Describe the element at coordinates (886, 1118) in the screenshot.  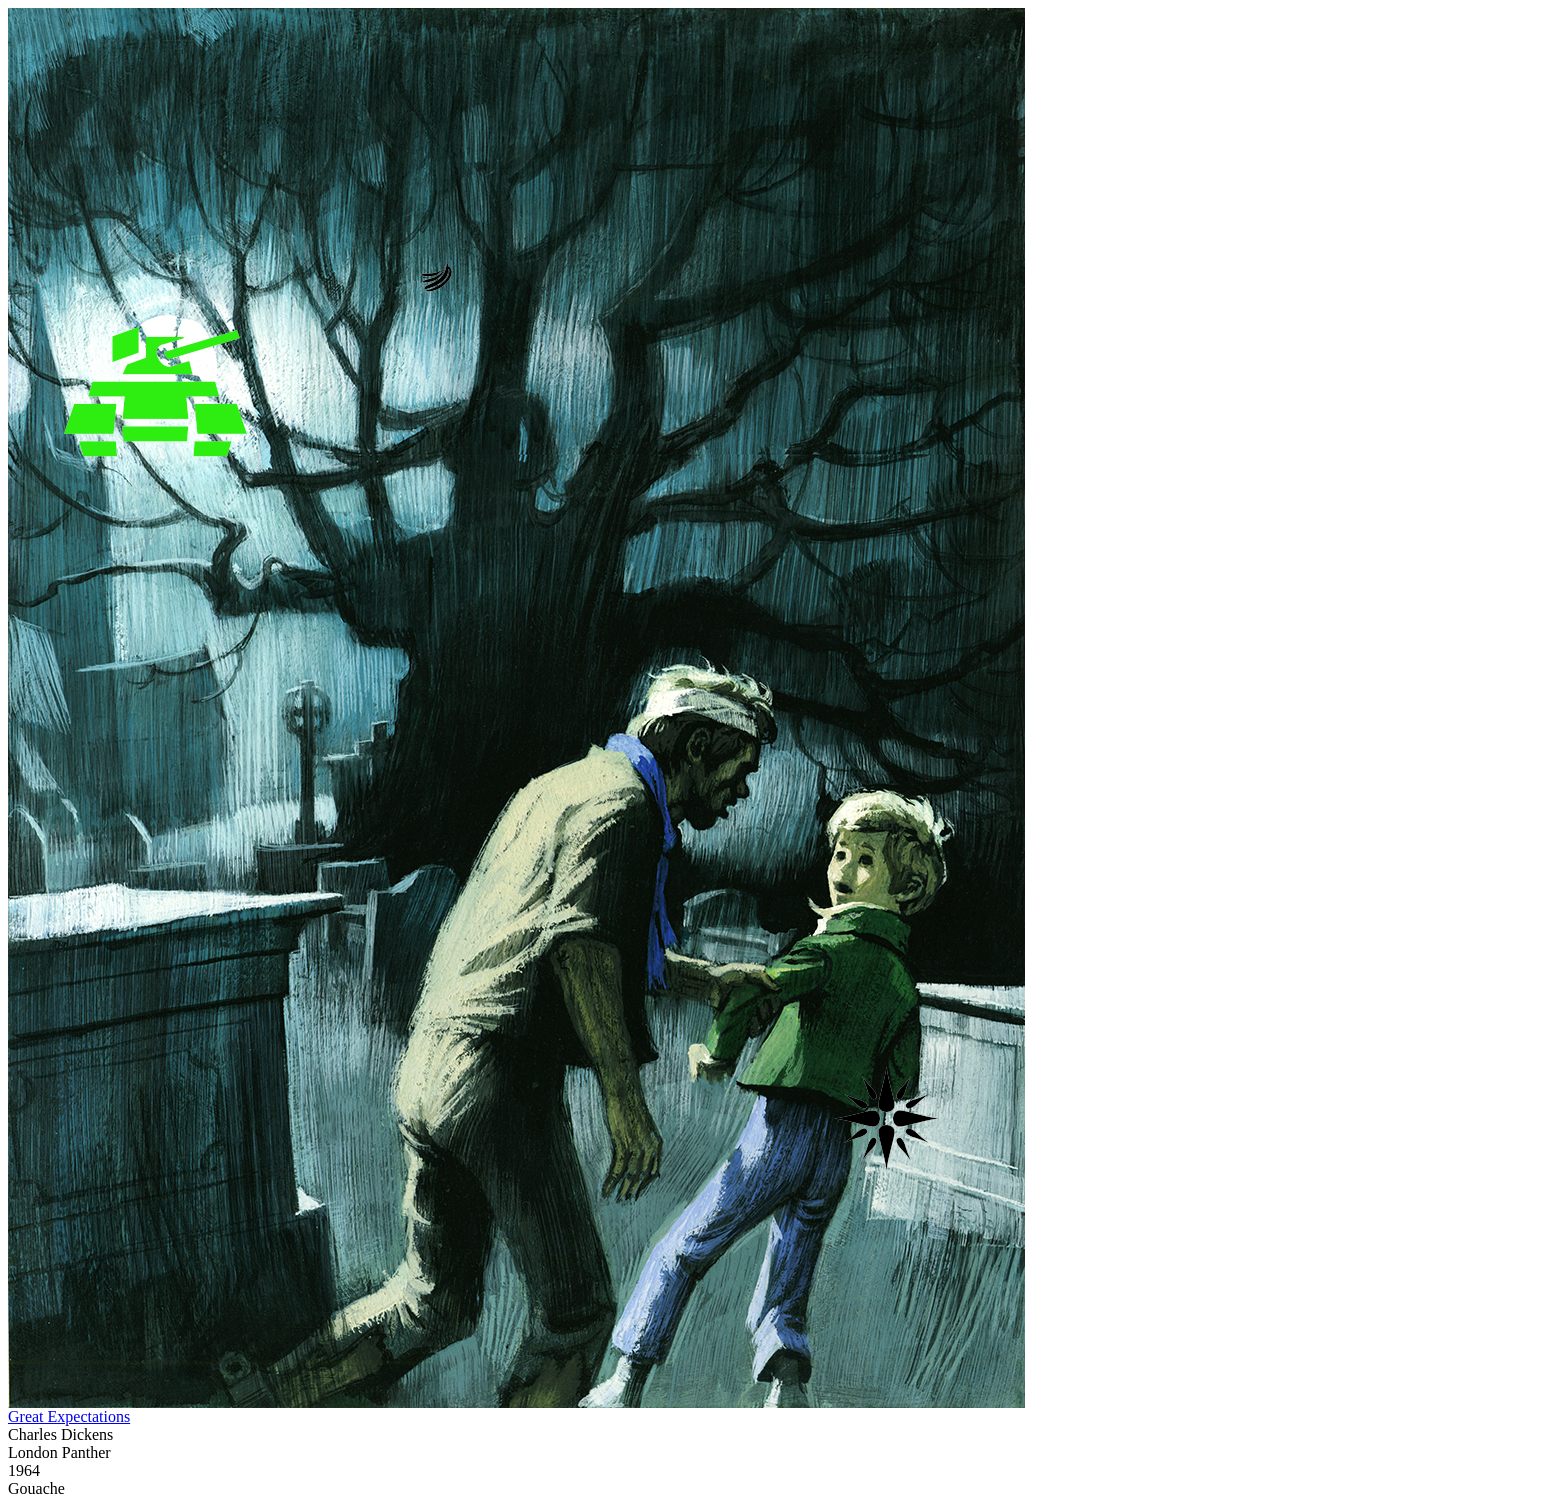
I see `indicates a hazard or danger zone in gameplay` at that location.